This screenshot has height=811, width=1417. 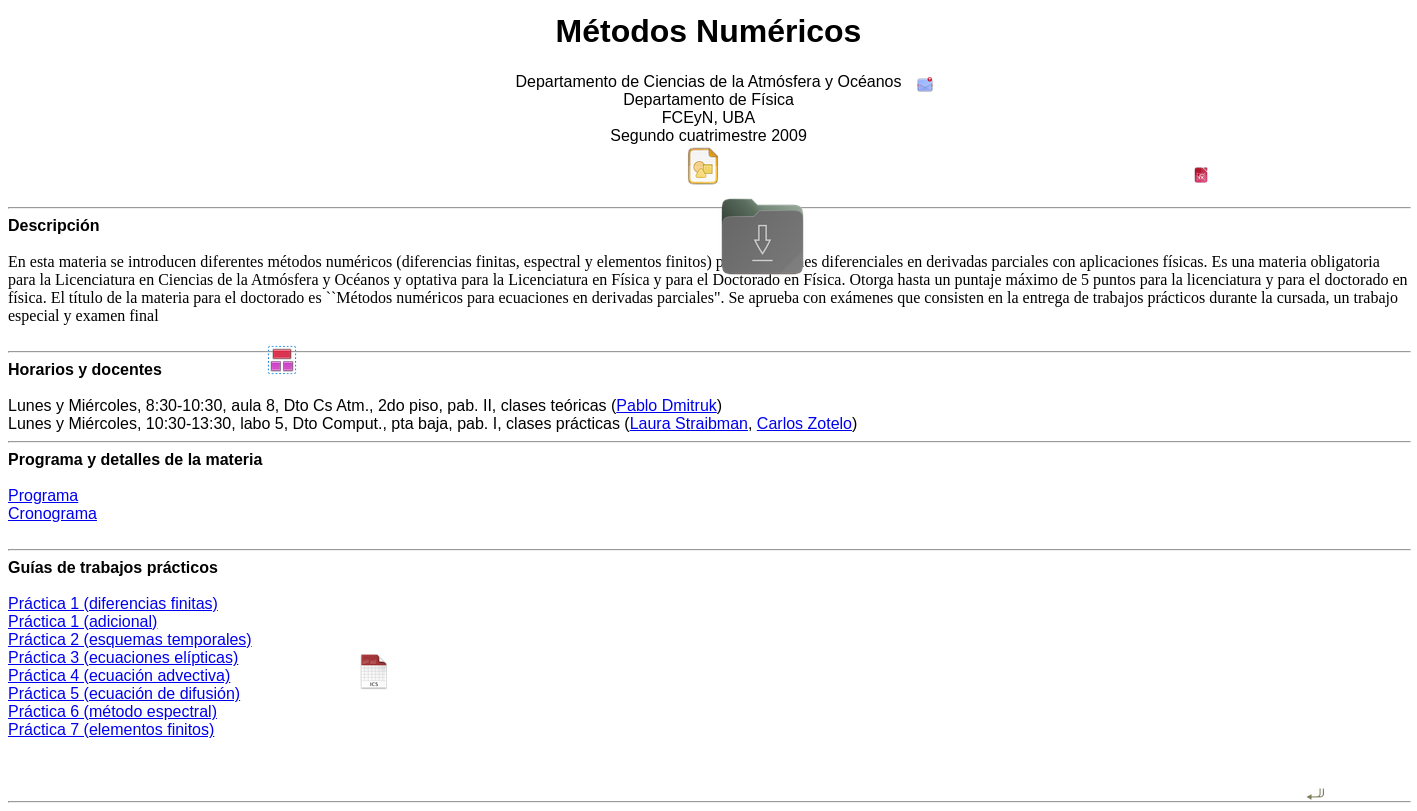 What do you see at coordinates (703, 166) in the screenshot?
I see `open a graphics template file` at bounding box center [703, 166].